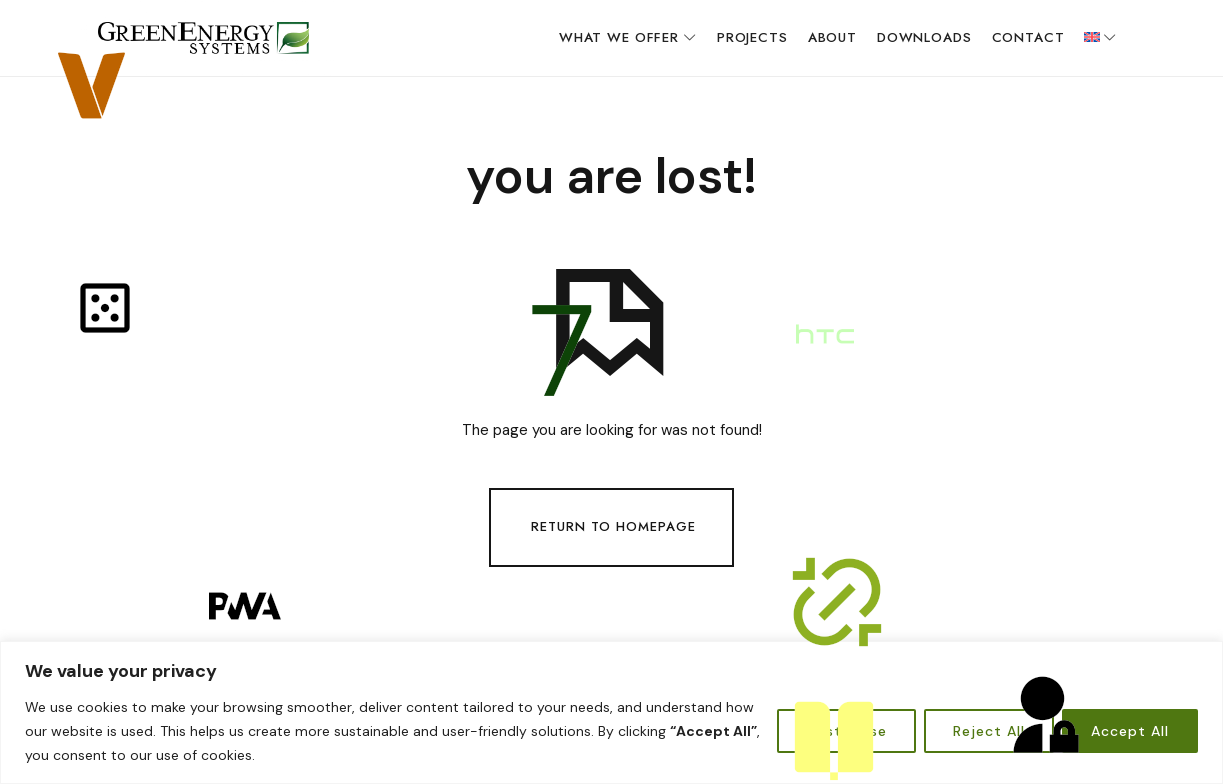 This screenshot has width=1223, height=784. What do you see at coordinates (245, 606) in the screenshot?
I see `progressive web app logo` at bounding box center [245, 606].